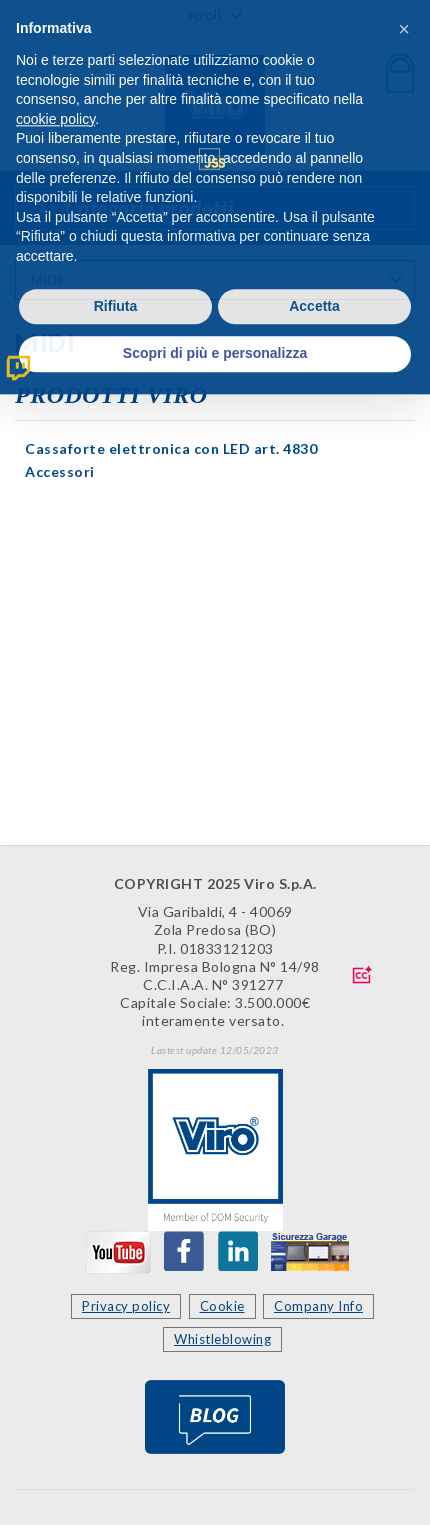 The height and width of the screenshot is (1525, 430). Describe the element at coordinates (212, 159) in the screenshot. I see `JSS (JavaScript Style Sheets) library logo` at that location.